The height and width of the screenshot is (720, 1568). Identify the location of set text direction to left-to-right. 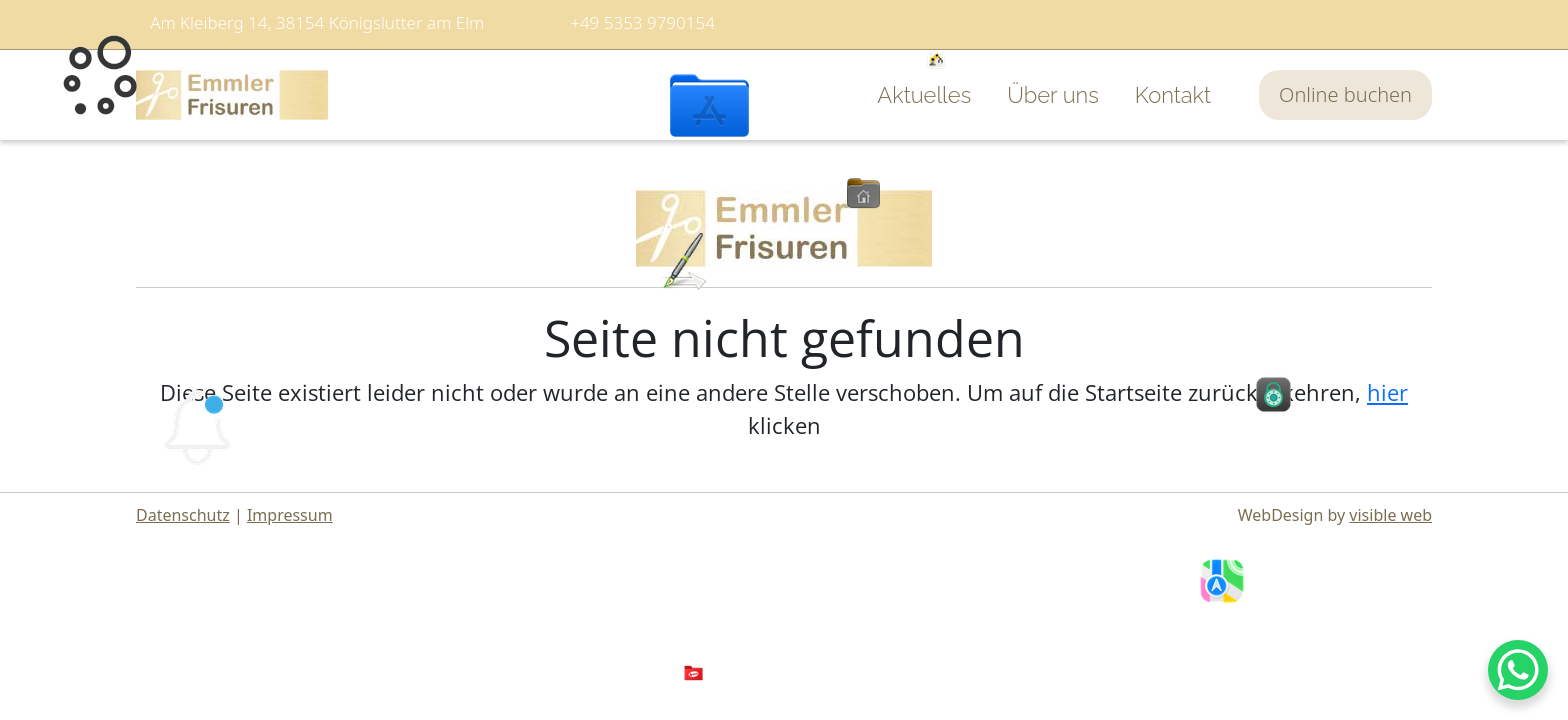
(682, 261).